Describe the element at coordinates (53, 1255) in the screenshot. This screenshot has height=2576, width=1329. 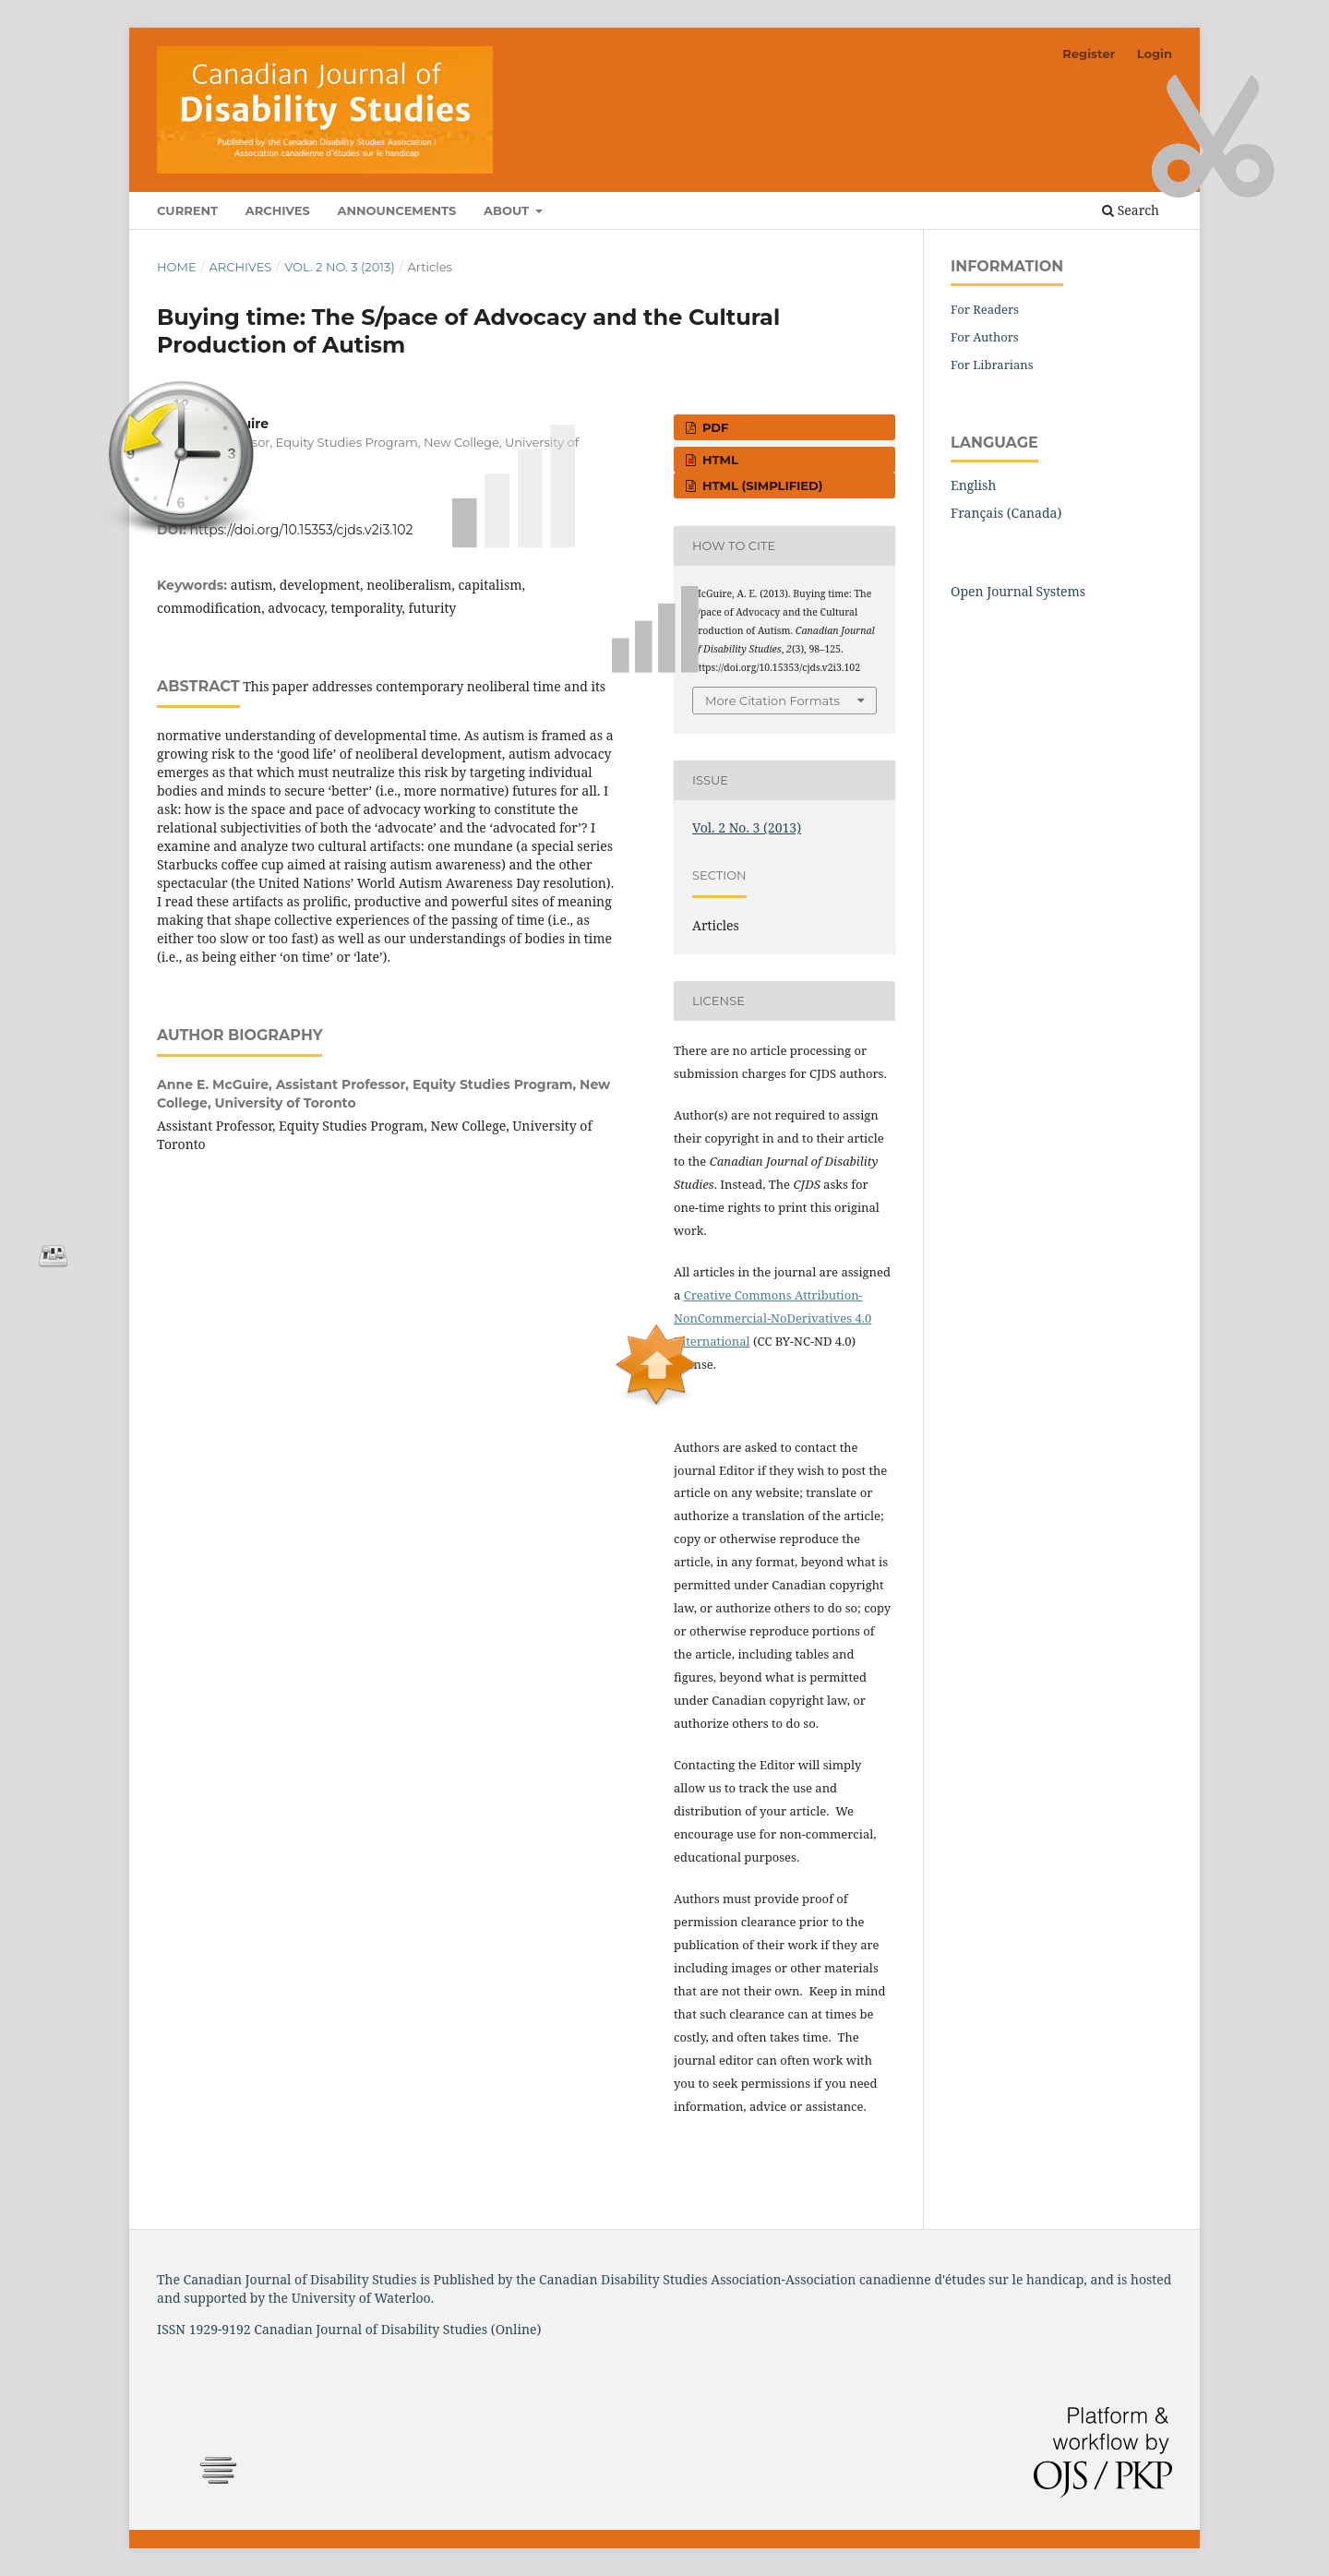
I see `open desktop preferences` at that location.